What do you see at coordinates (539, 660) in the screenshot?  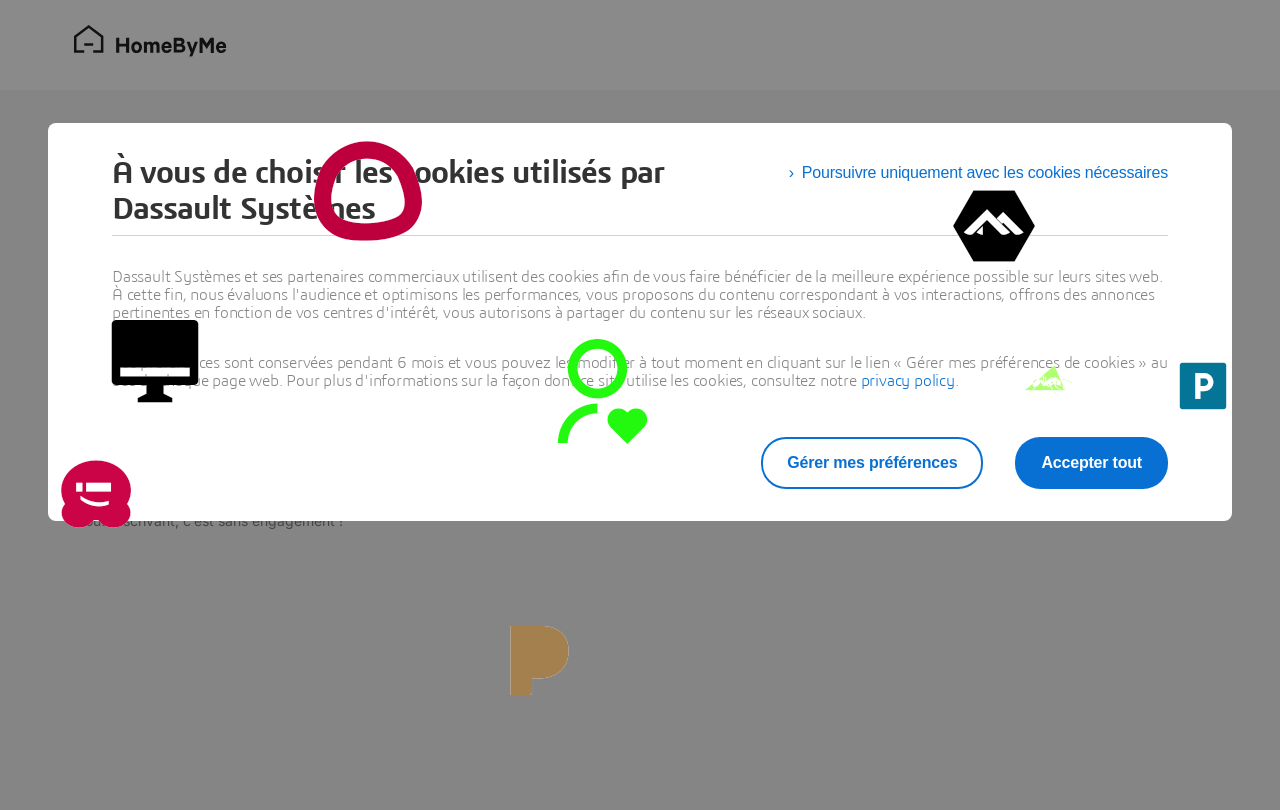 I see `open the Pandora music streaming app` at bounding box center [539, 660].